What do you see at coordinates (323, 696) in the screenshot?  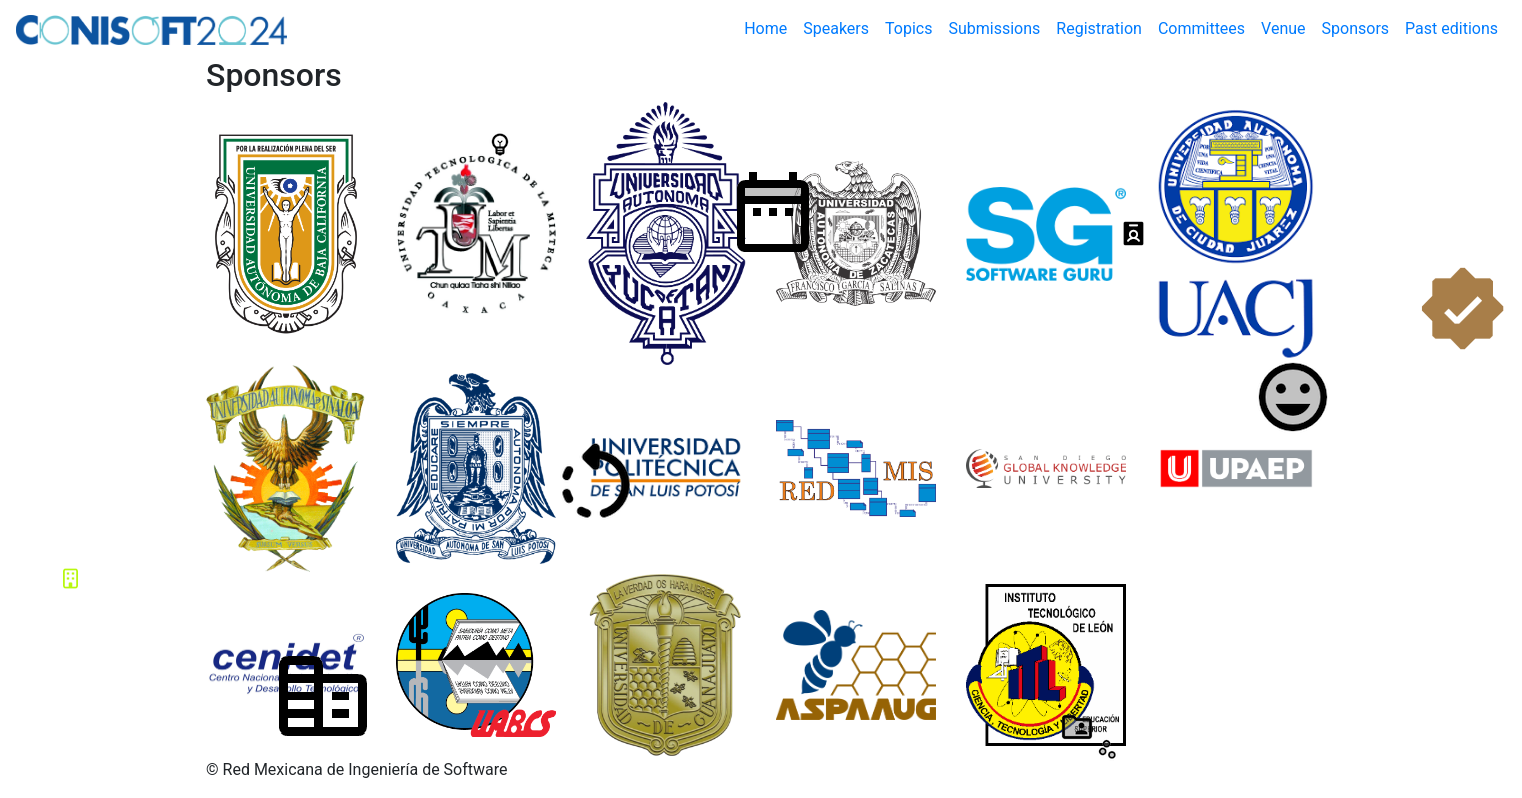 I see `view company or organization details` at bounding box center [323, 696].